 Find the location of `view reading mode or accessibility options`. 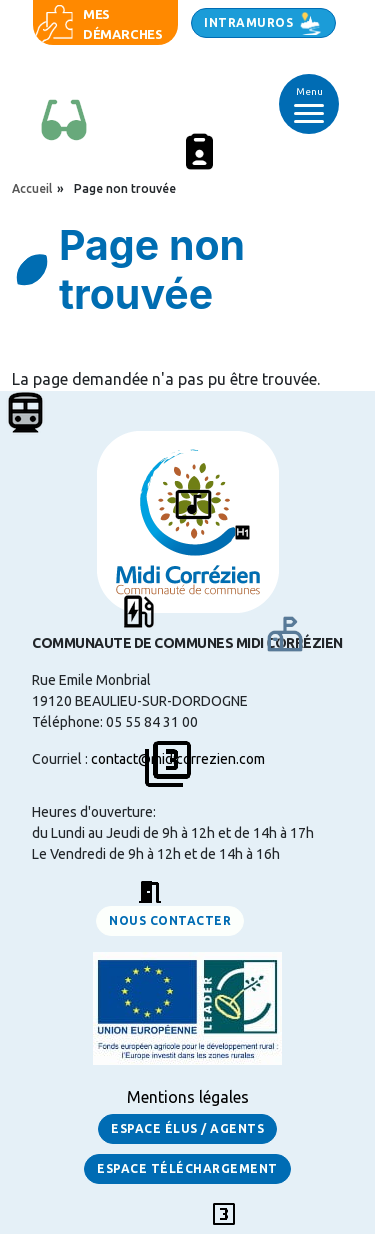

view reading mode or accessibility options is located at coordinates (64, 120).